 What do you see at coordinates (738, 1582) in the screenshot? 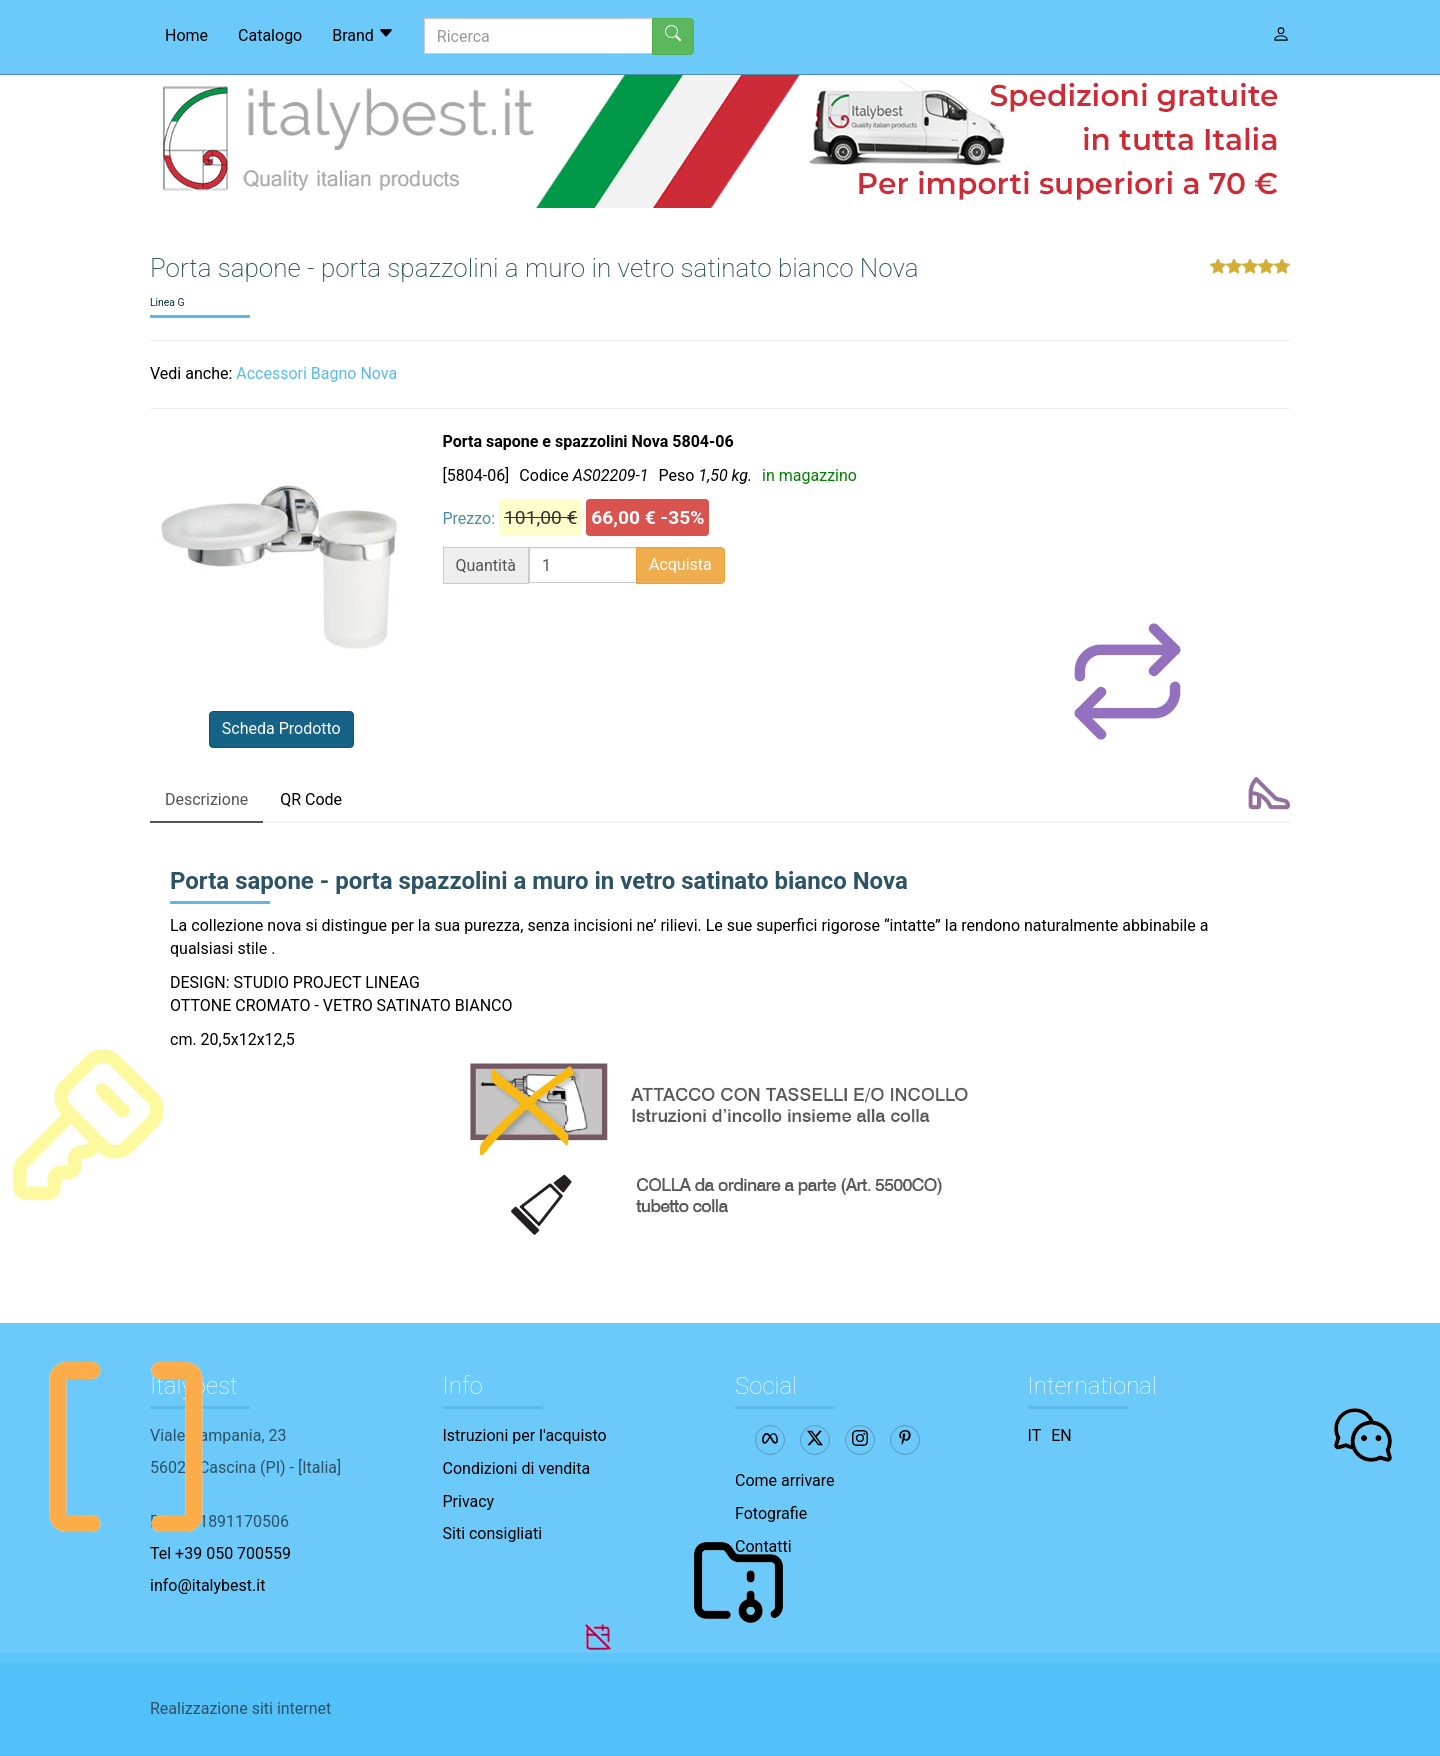
I see `access archived files or folders` at bounding box center [738, 1582].